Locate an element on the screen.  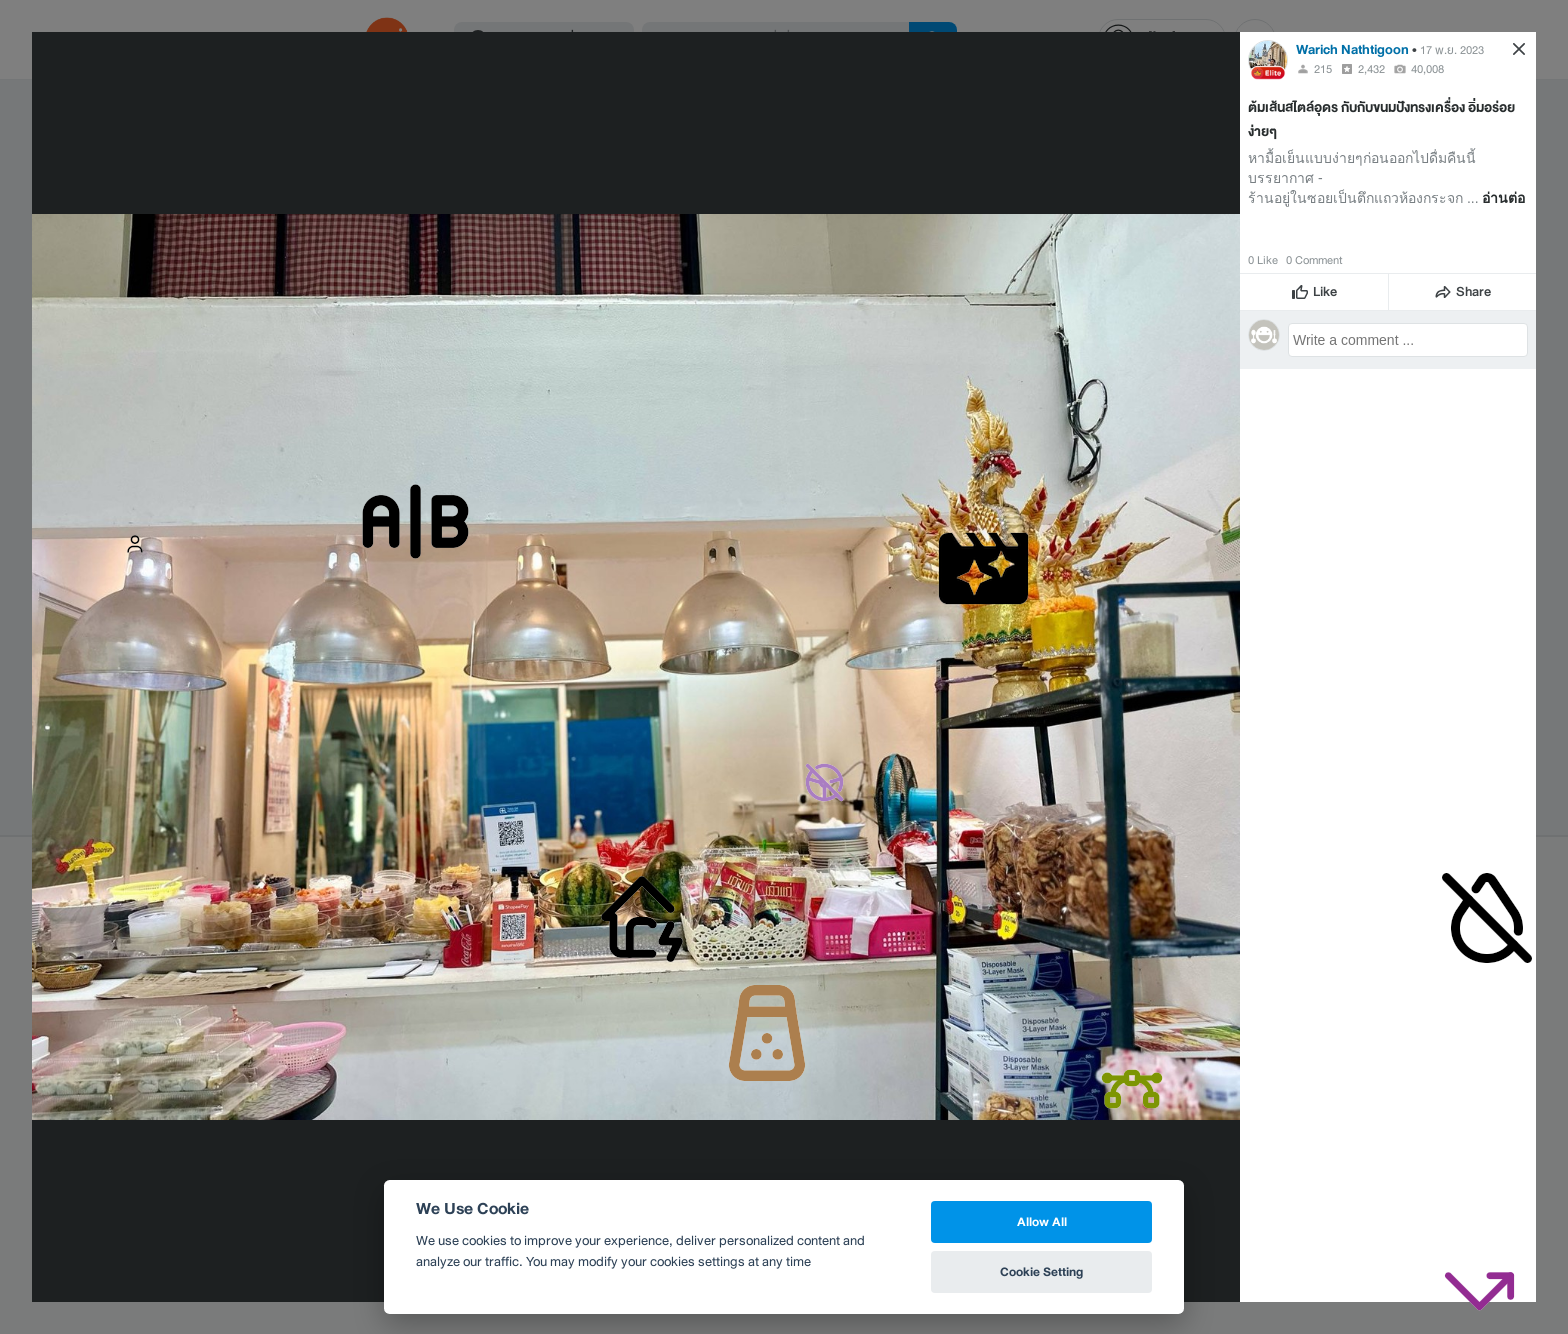
edit vector path with bezier curve handles is located at coordinates (1132, 1089).